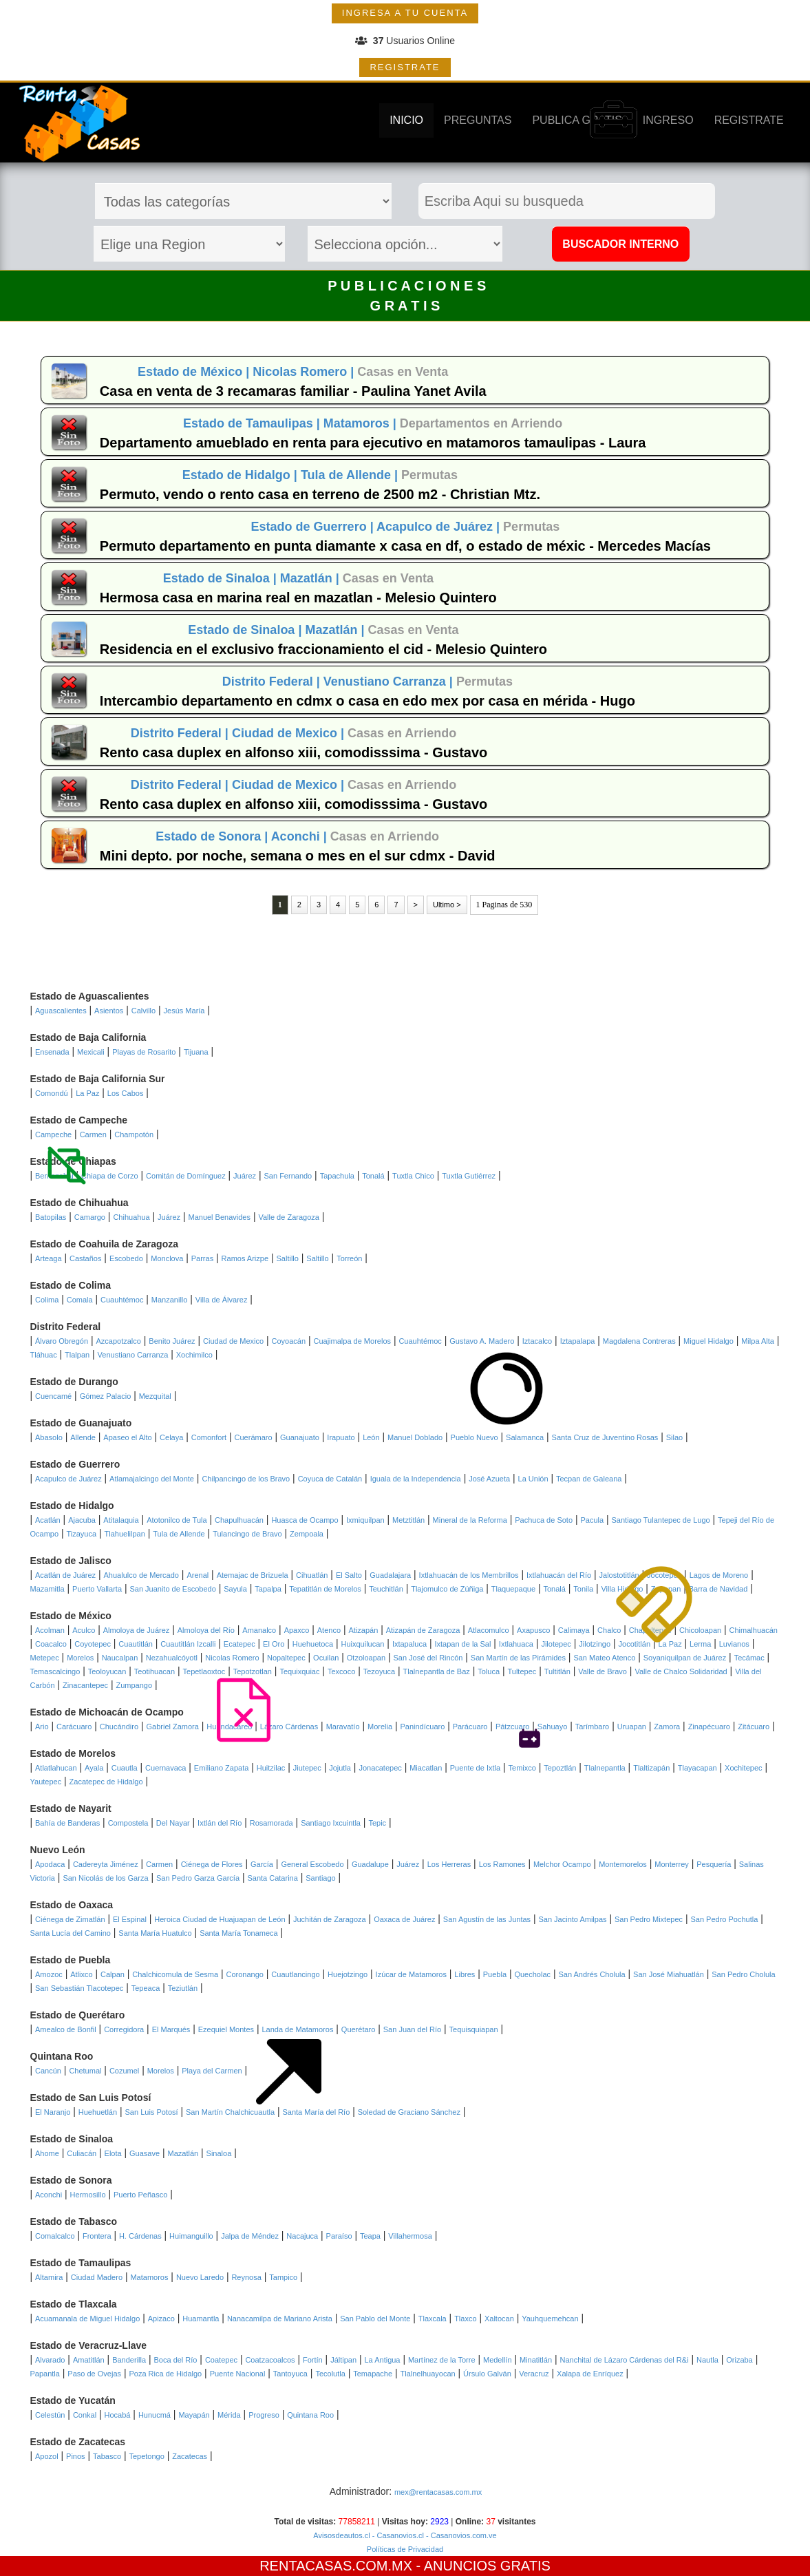 The height and width of the screenshot is (2576, 810). What do you see at coordinates (67, 1165) in the screenshot?
I see `devices are disconnected or unavailable` at bounding box center [67, 1165].